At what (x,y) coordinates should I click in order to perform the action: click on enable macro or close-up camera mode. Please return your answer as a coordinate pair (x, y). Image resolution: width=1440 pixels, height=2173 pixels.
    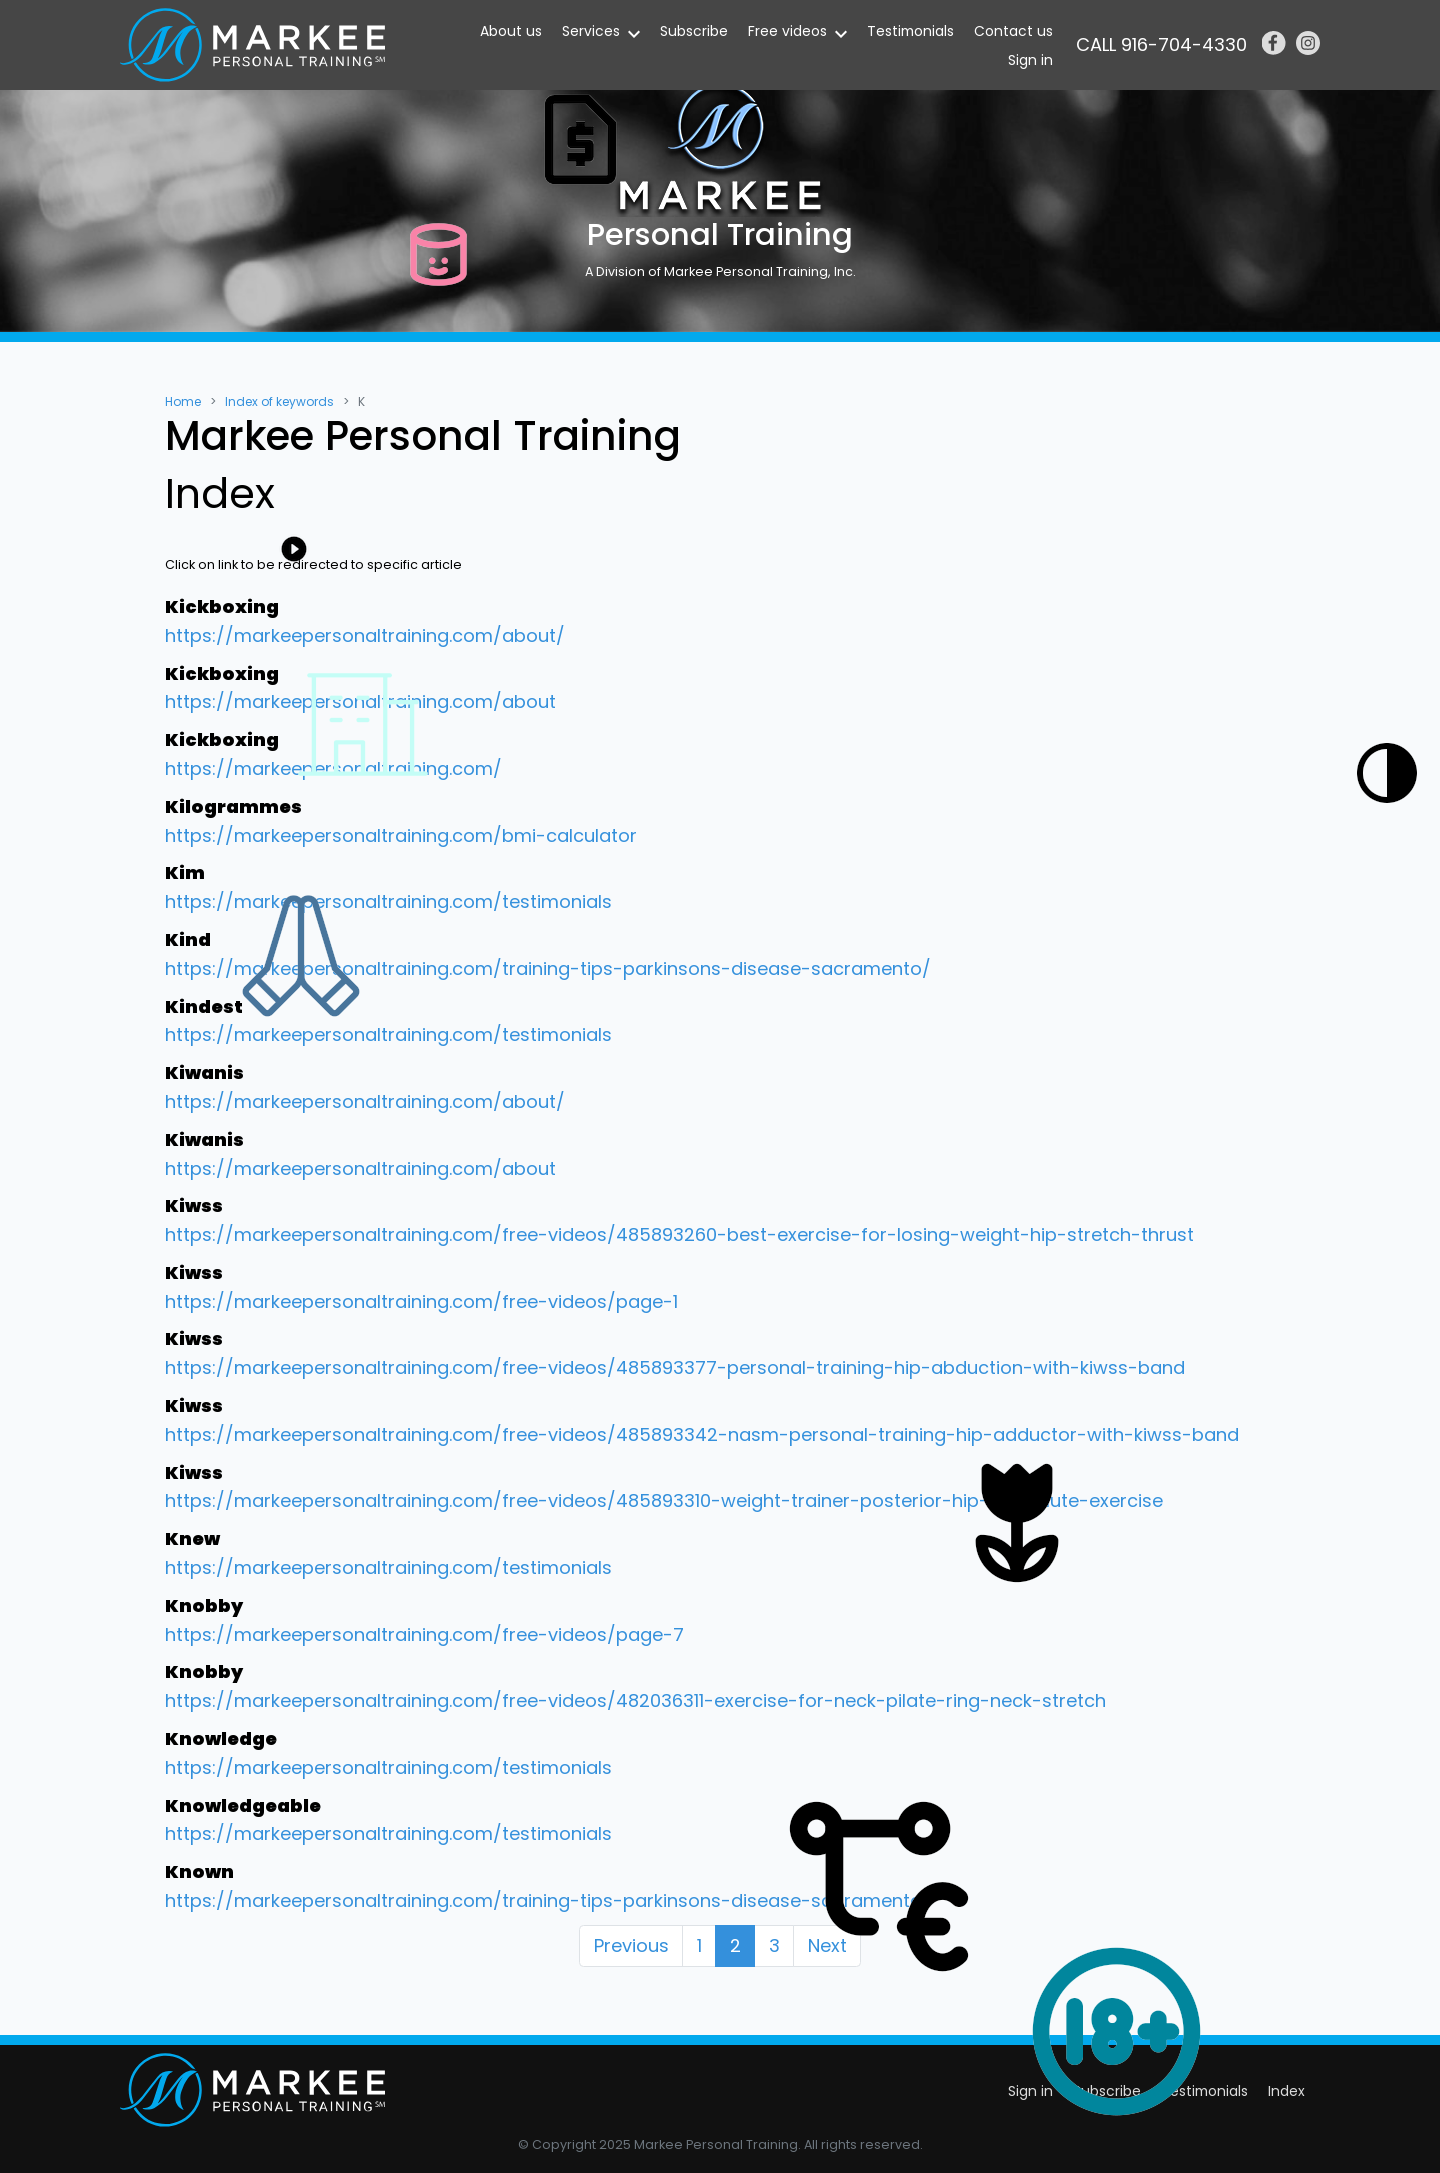
    Looking at the image, I should click on (1017, 1523).